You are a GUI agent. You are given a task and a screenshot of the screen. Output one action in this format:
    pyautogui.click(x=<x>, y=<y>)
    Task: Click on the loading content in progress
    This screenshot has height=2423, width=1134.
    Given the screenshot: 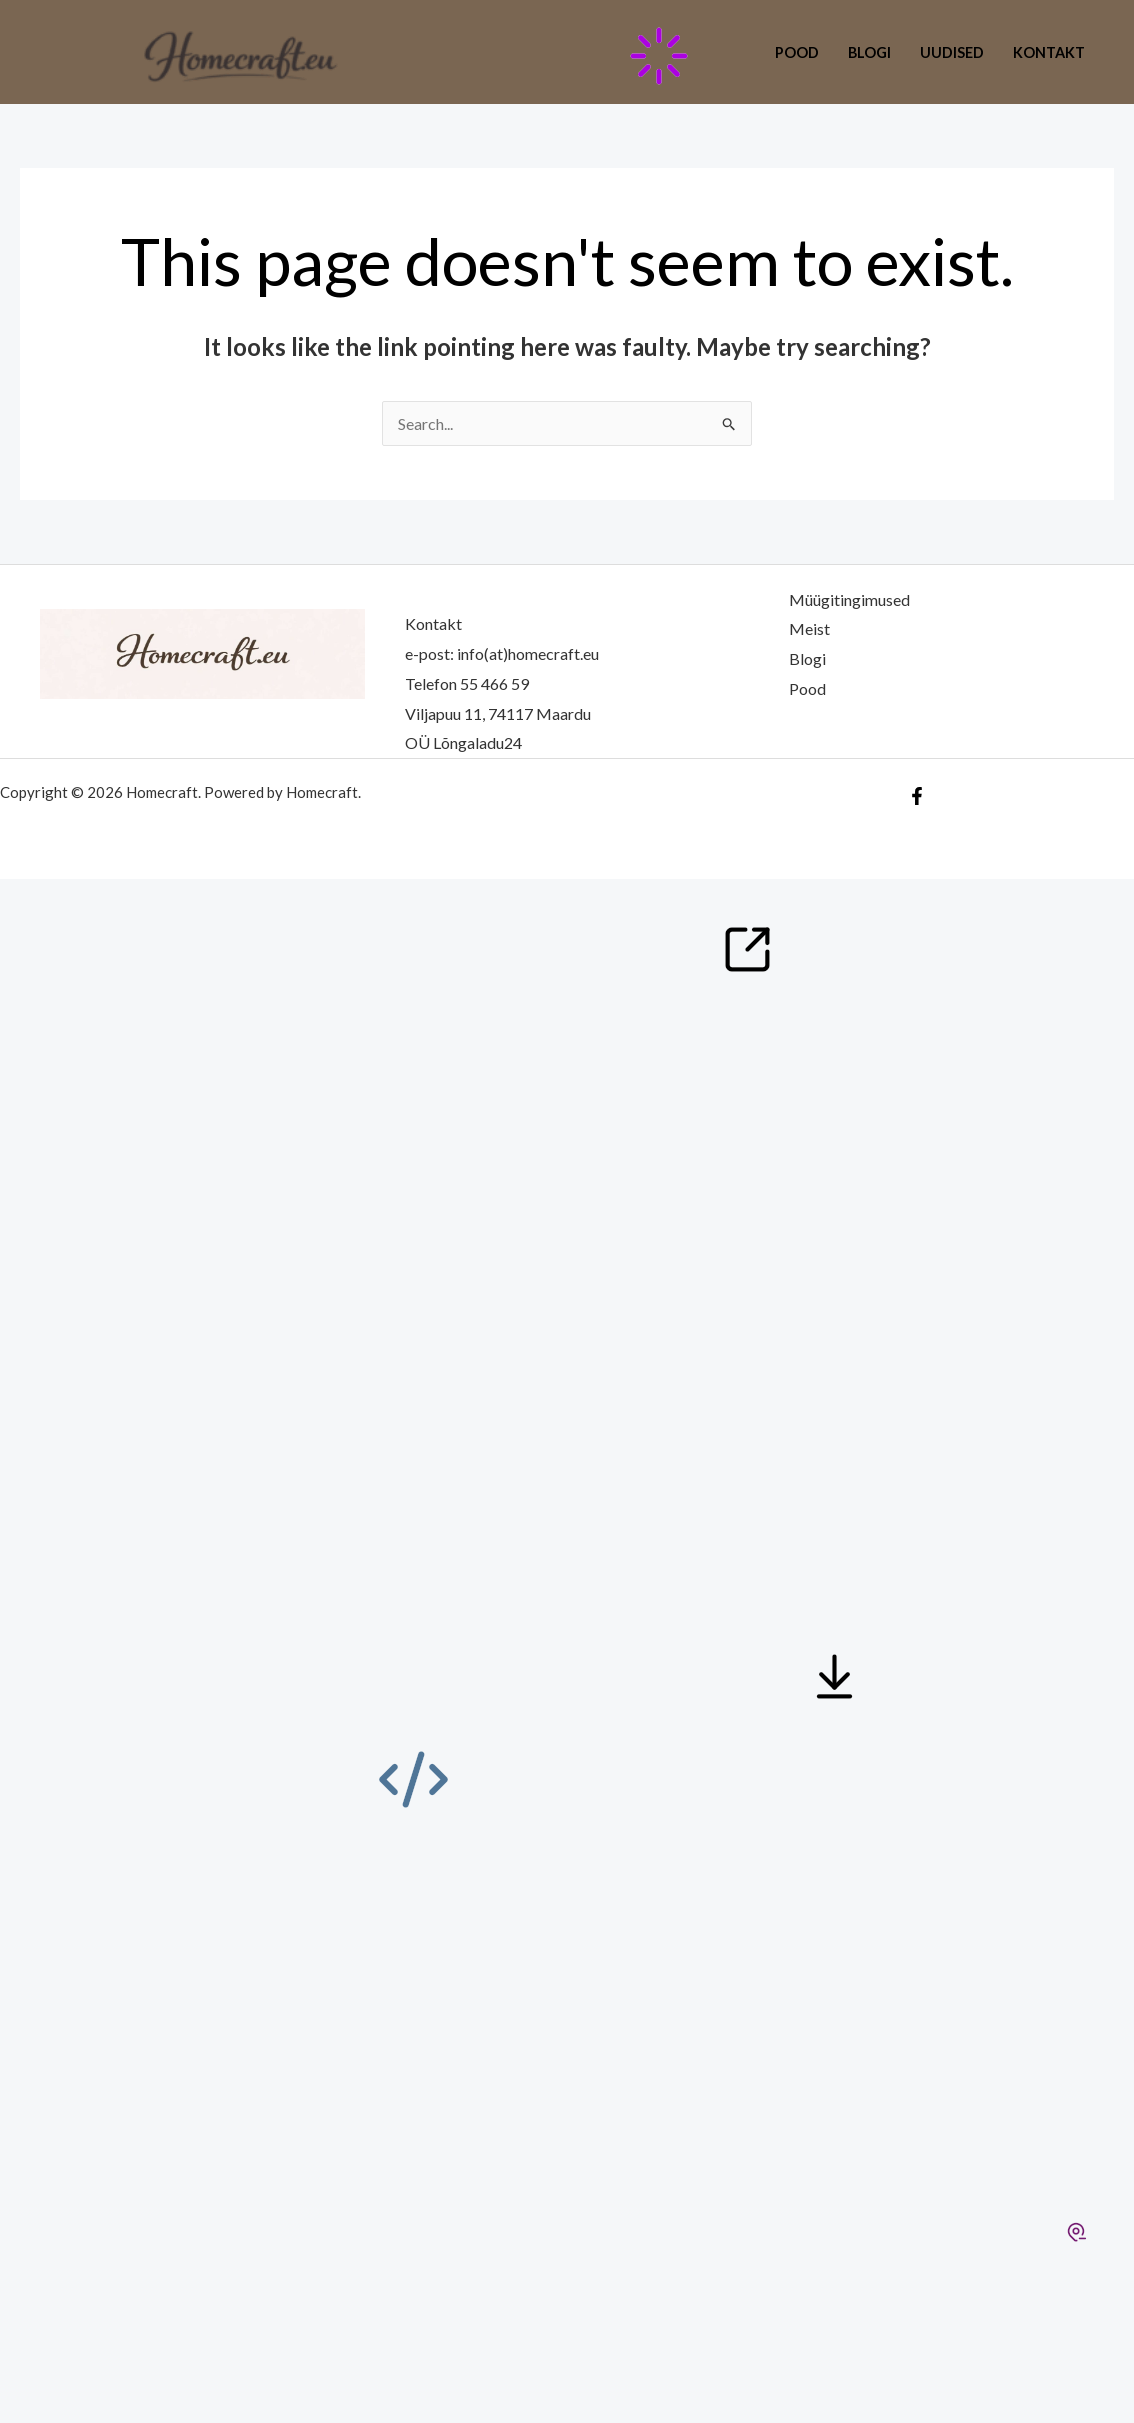 What is the action you would take?
    pyautogui.click(x=659, y=56)
    